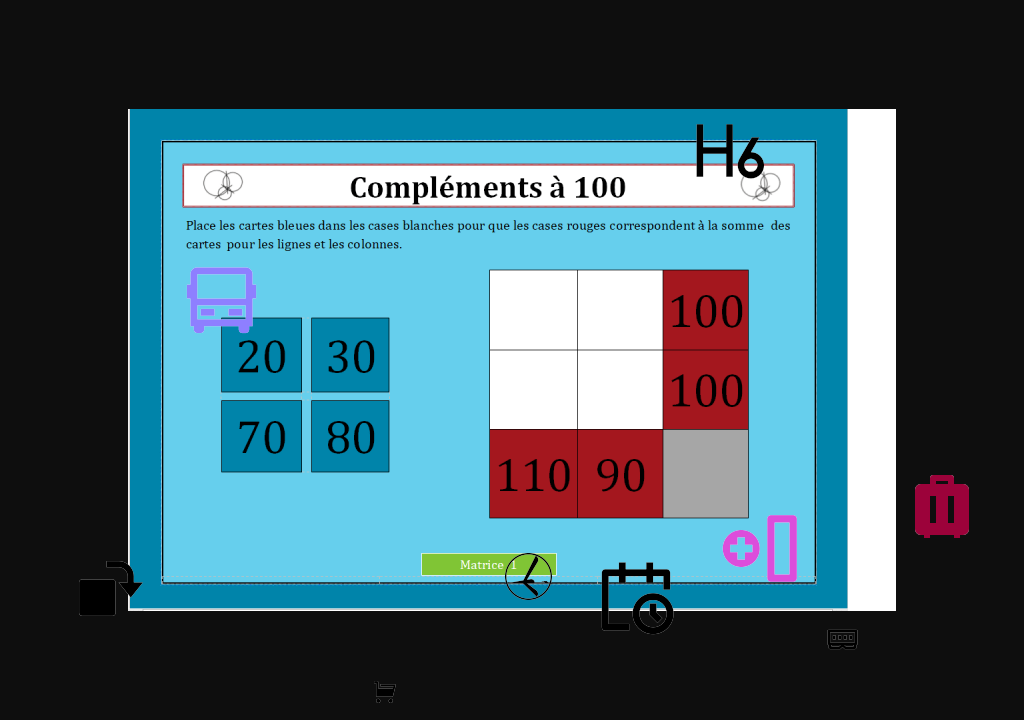  What do you see at coordinates (109, 588) in the screenshot?
I see `rotate element clockwise` at bounding box center [109, 588].